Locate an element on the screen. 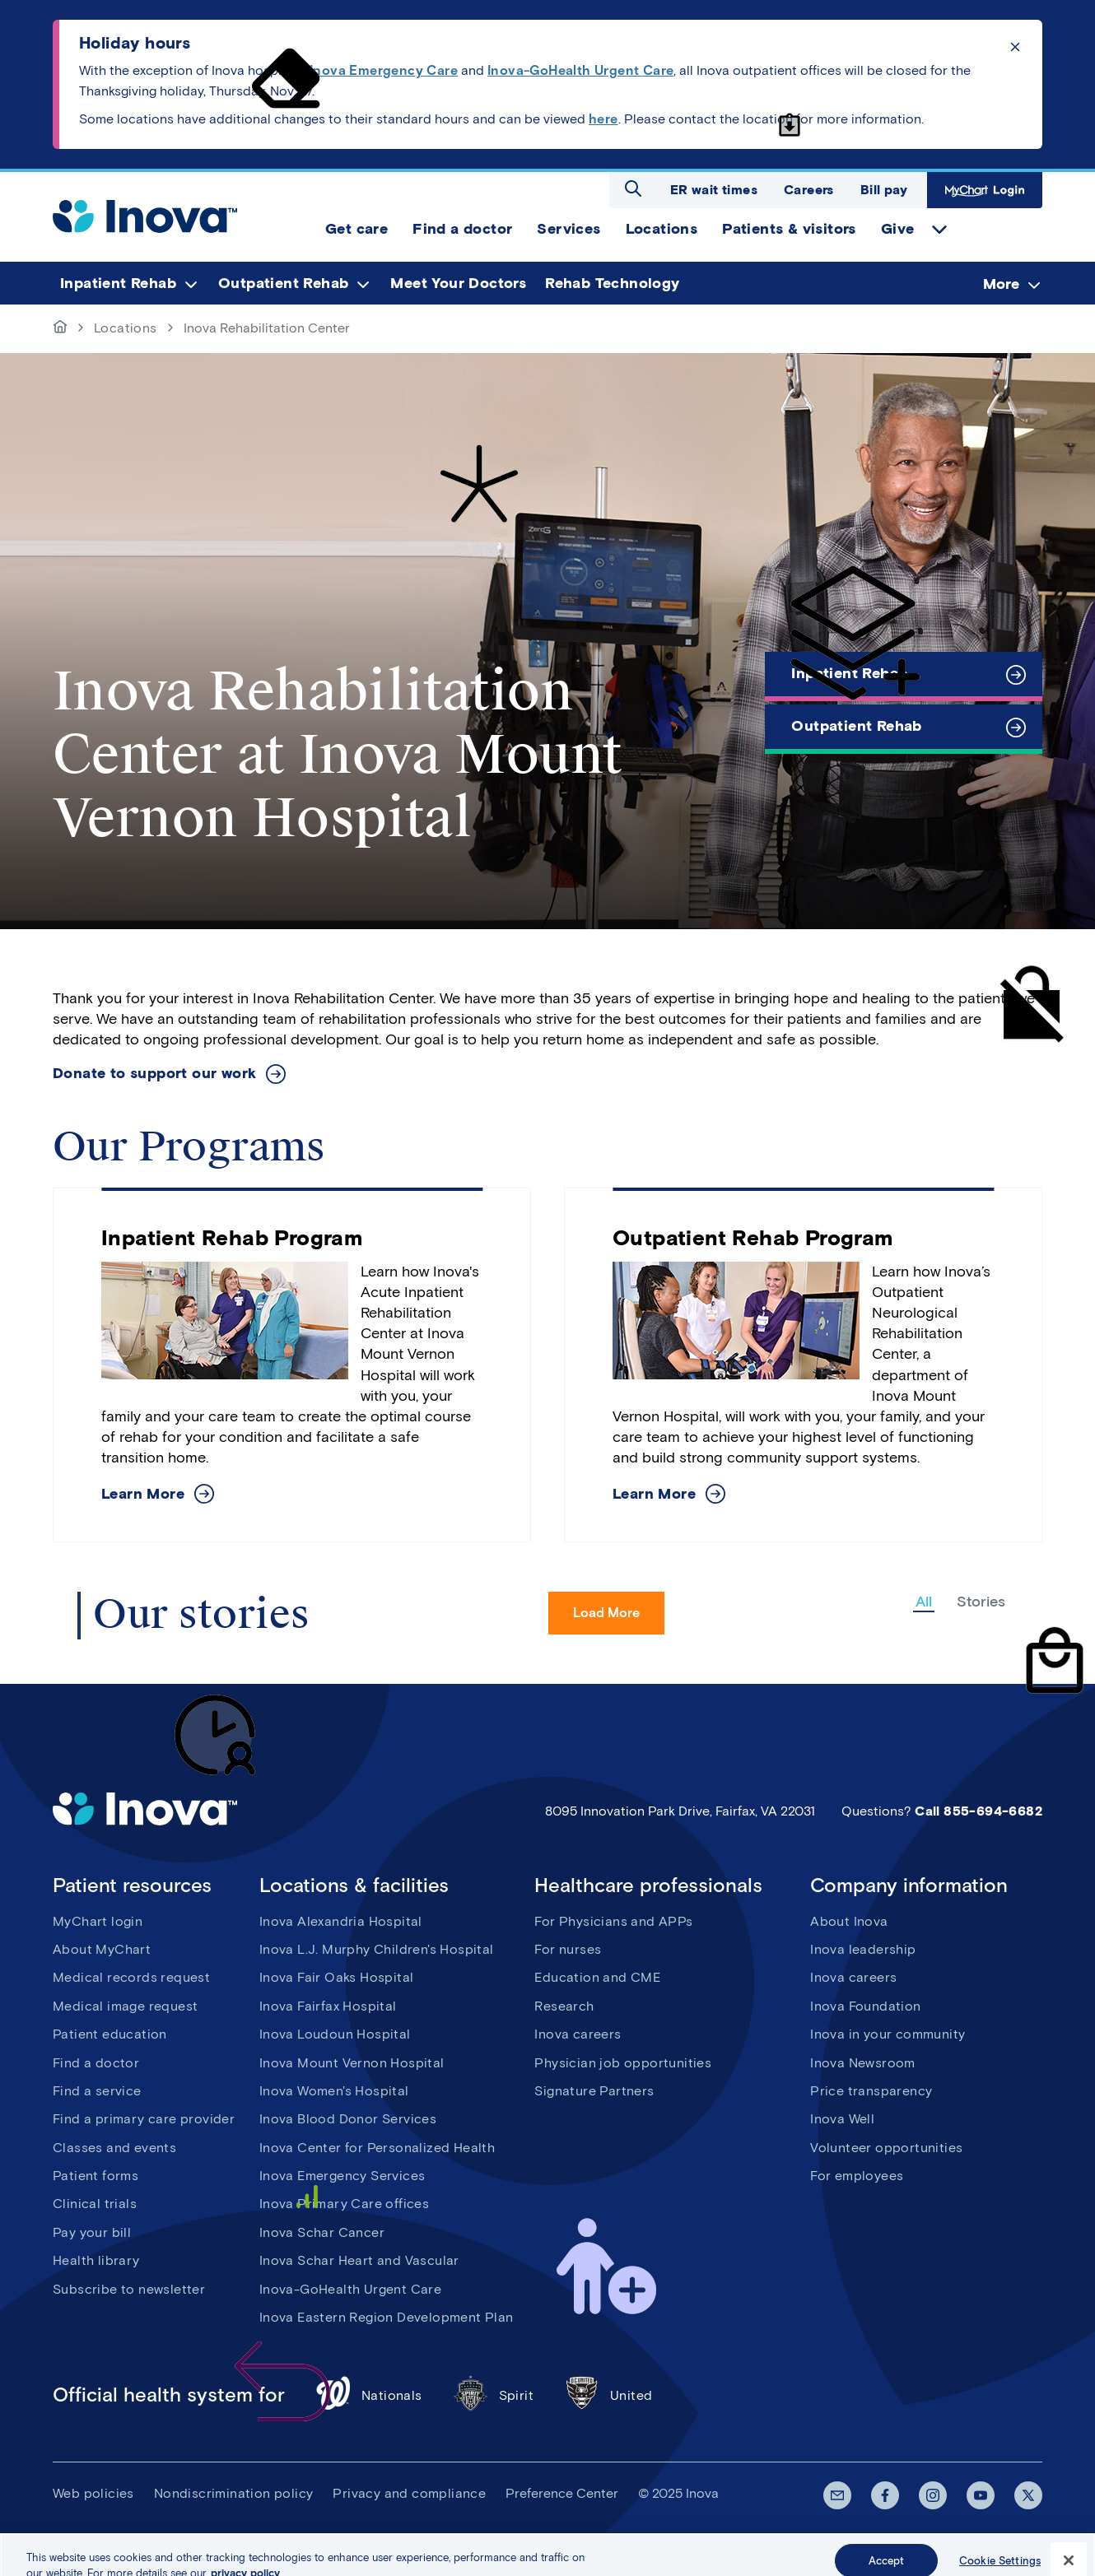  add a new layer to the stack is located at coordinates (853, 633).